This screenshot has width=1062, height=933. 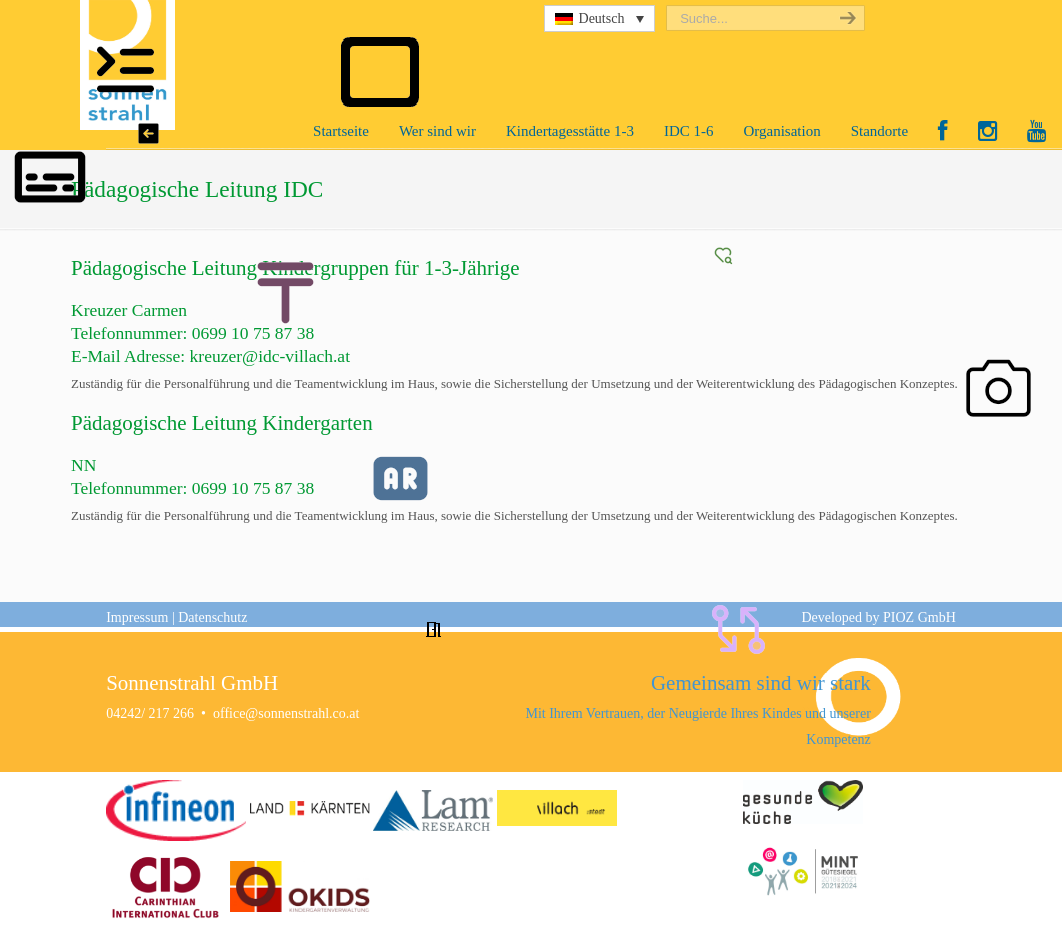 I want to click on take a photo, so click(x=998, y=389).